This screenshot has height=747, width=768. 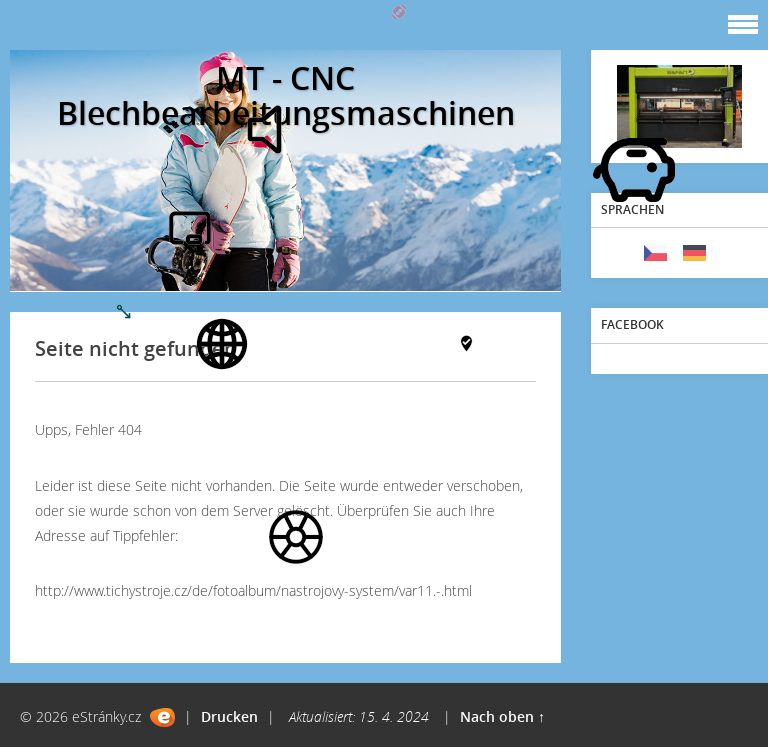 What do you see at coordinates (399, 12) in the screenshot?
I see `view american football scores or content` at bounding box center [399, 12].